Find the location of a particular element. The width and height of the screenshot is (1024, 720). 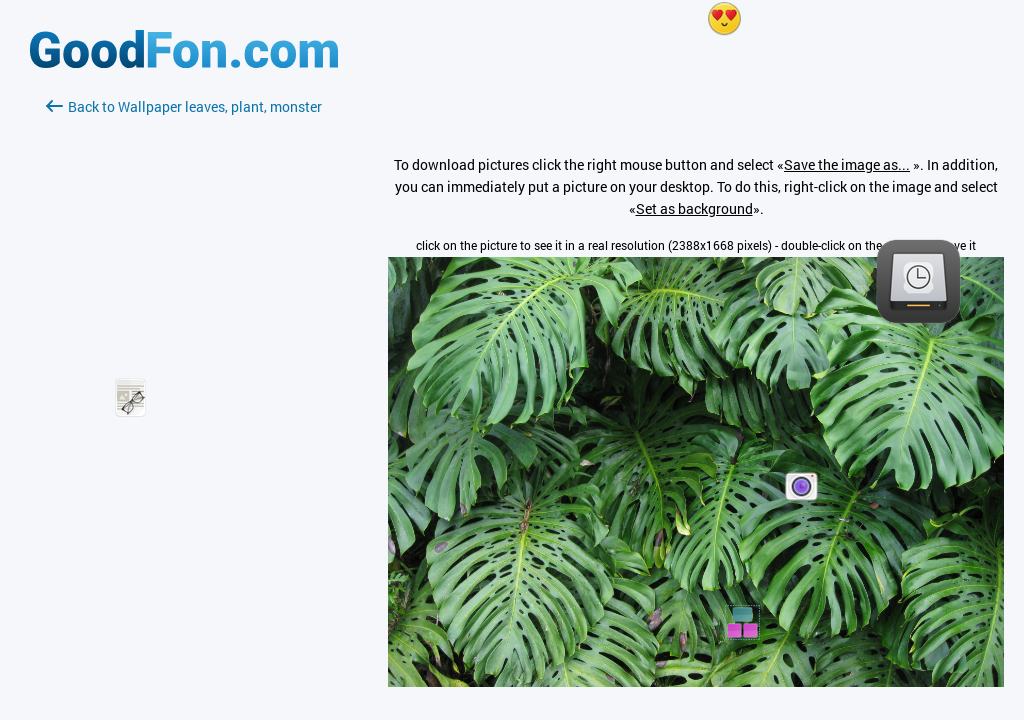

open cheese webcam application is located at coordinates (801, 486).